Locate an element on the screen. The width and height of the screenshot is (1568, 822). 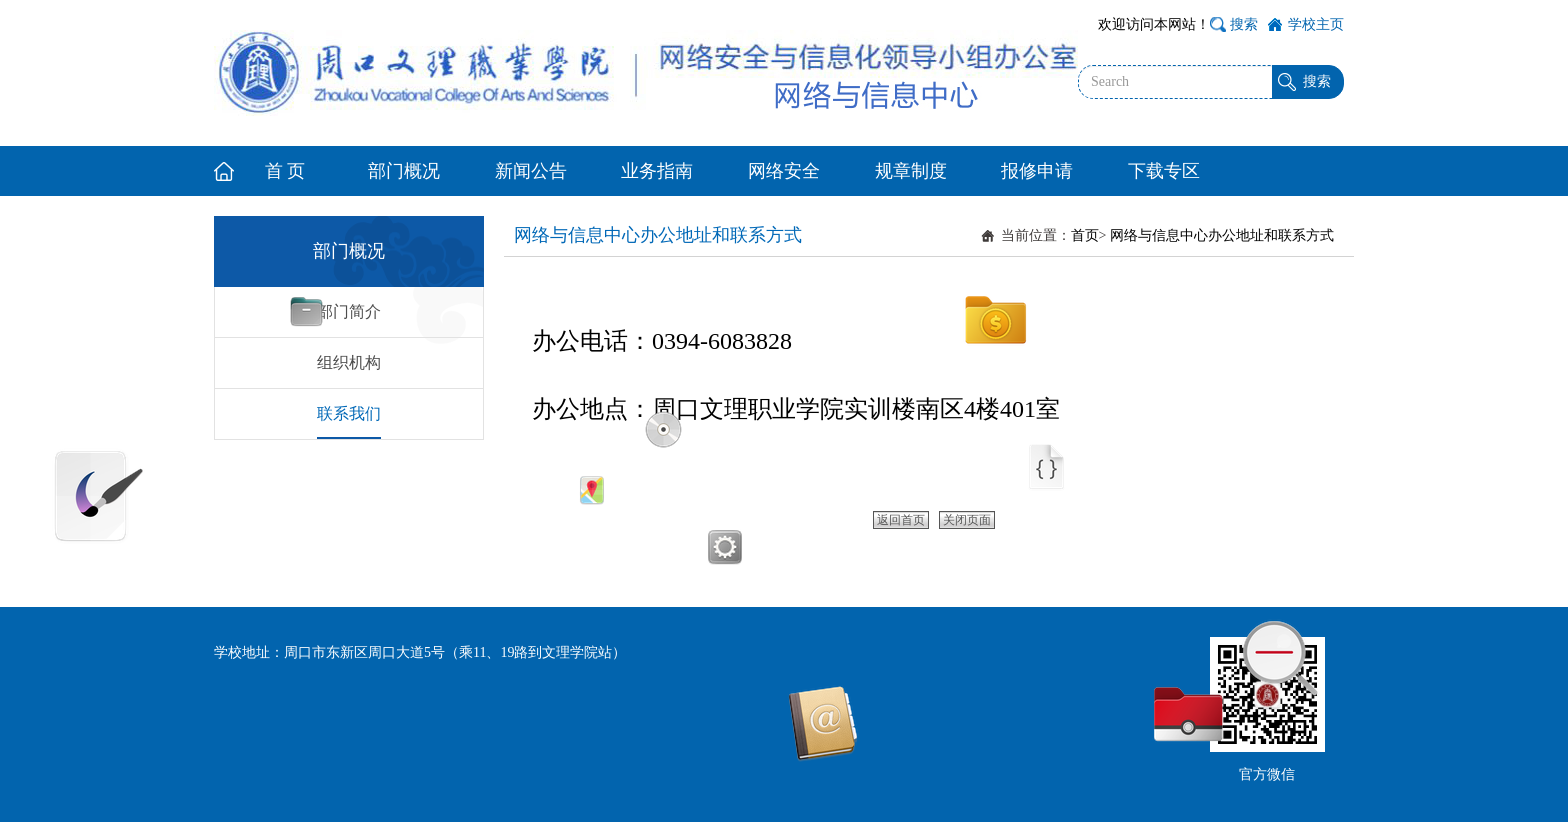
open contacts or address book is located at coordinates (823, 724).